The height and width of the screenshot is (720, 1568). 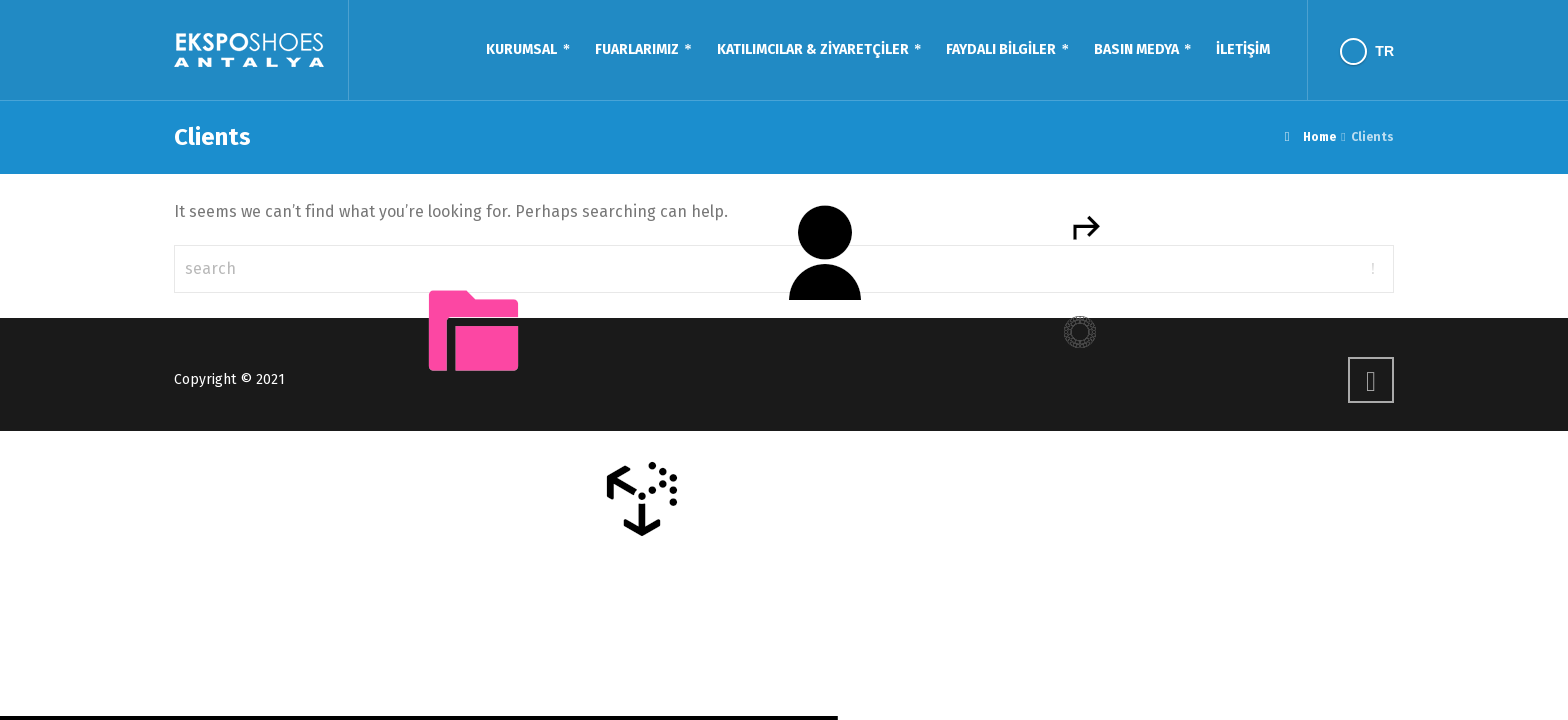 What do you see at coordinates (1085, 228) in the screenshot?
I see `forward or share content` at bounding box center [1085, 228].